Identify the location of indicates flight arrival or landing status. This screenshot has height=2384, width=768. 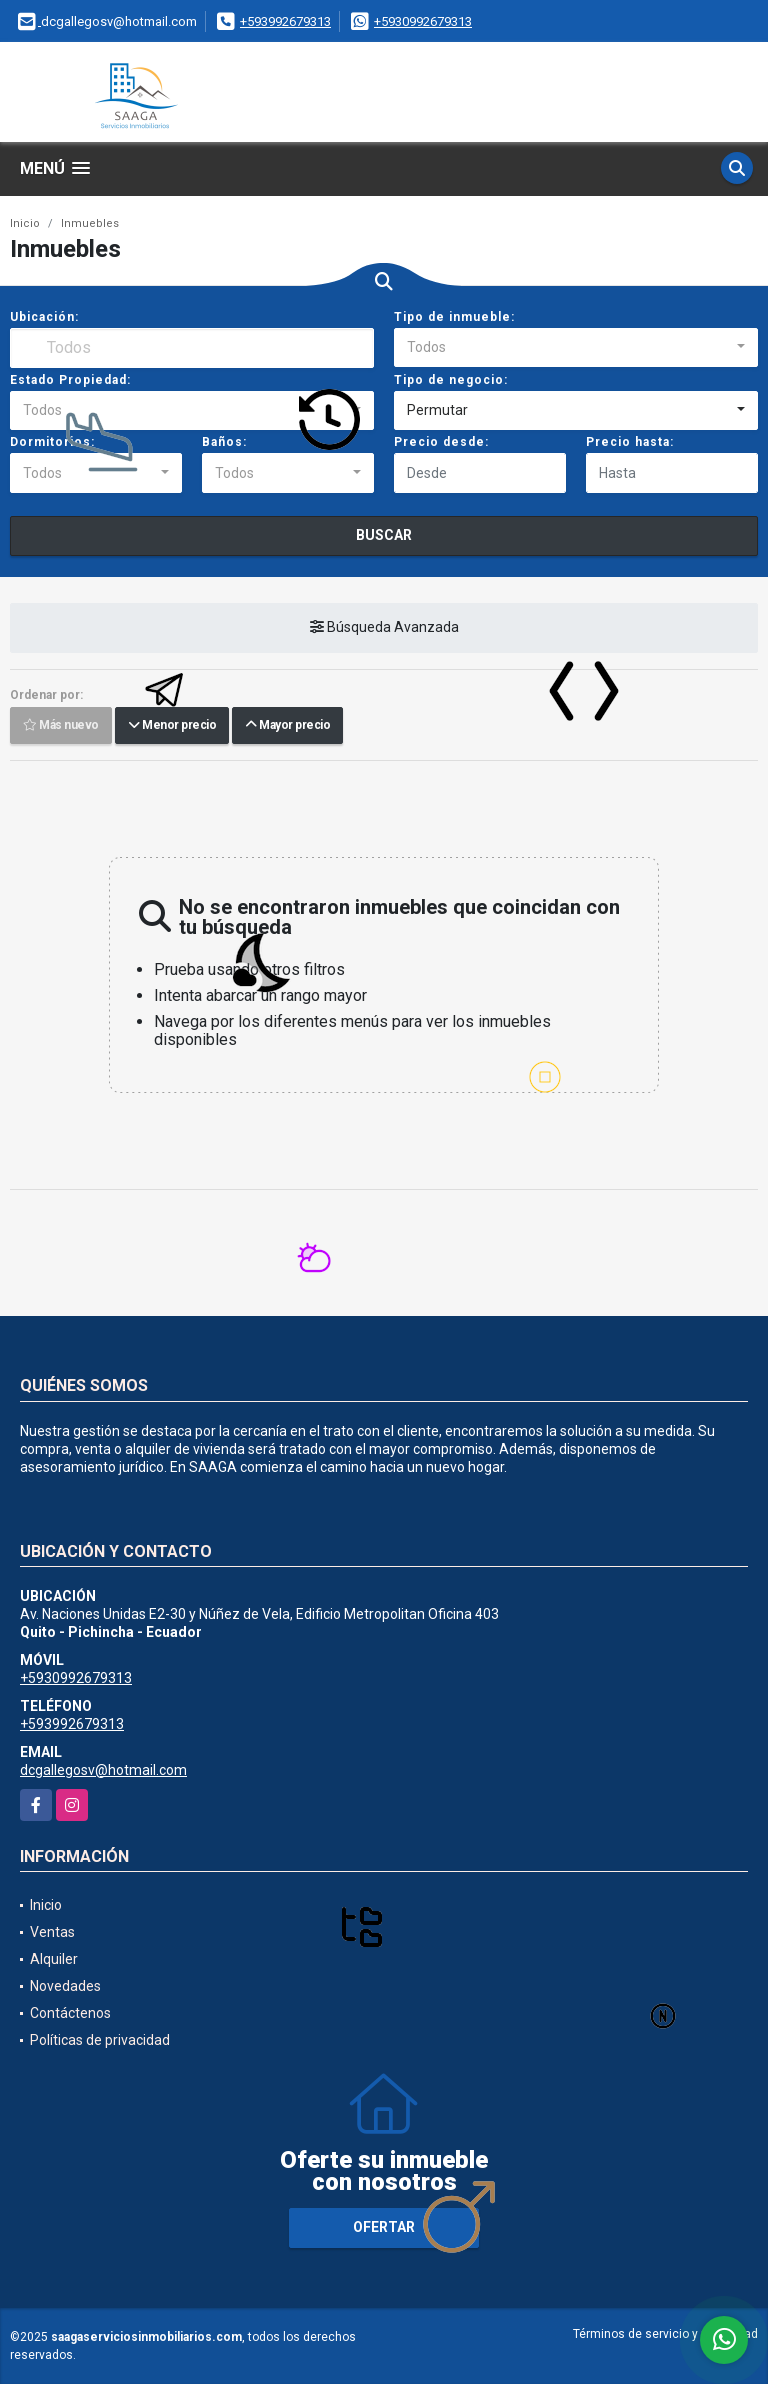
(98, 442).